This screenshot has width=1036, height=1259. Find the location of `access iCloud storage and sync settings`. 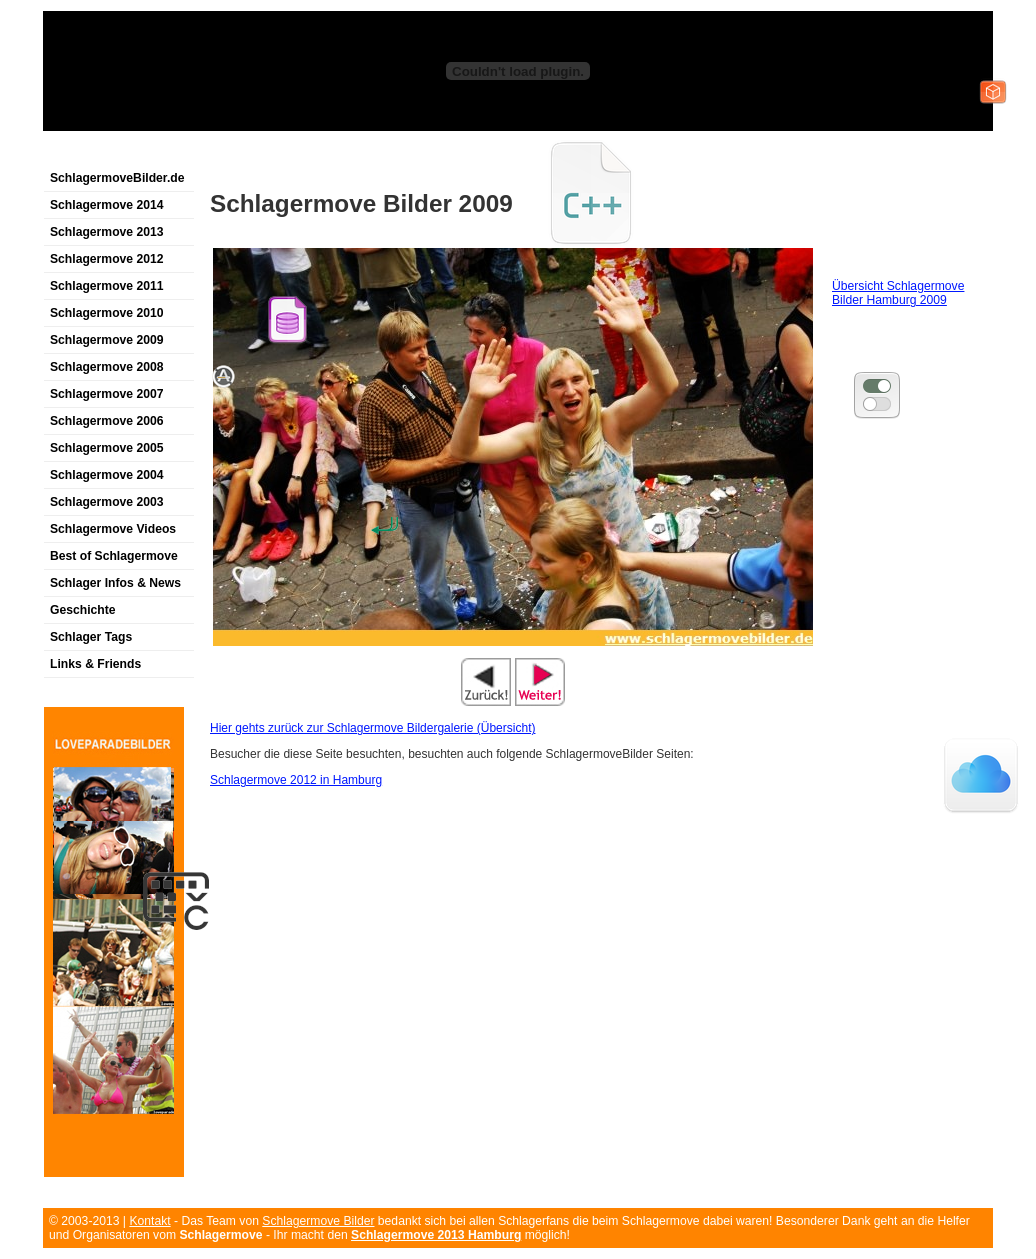

access iCloud storage and sync settings is located at coordinates (981, 775).